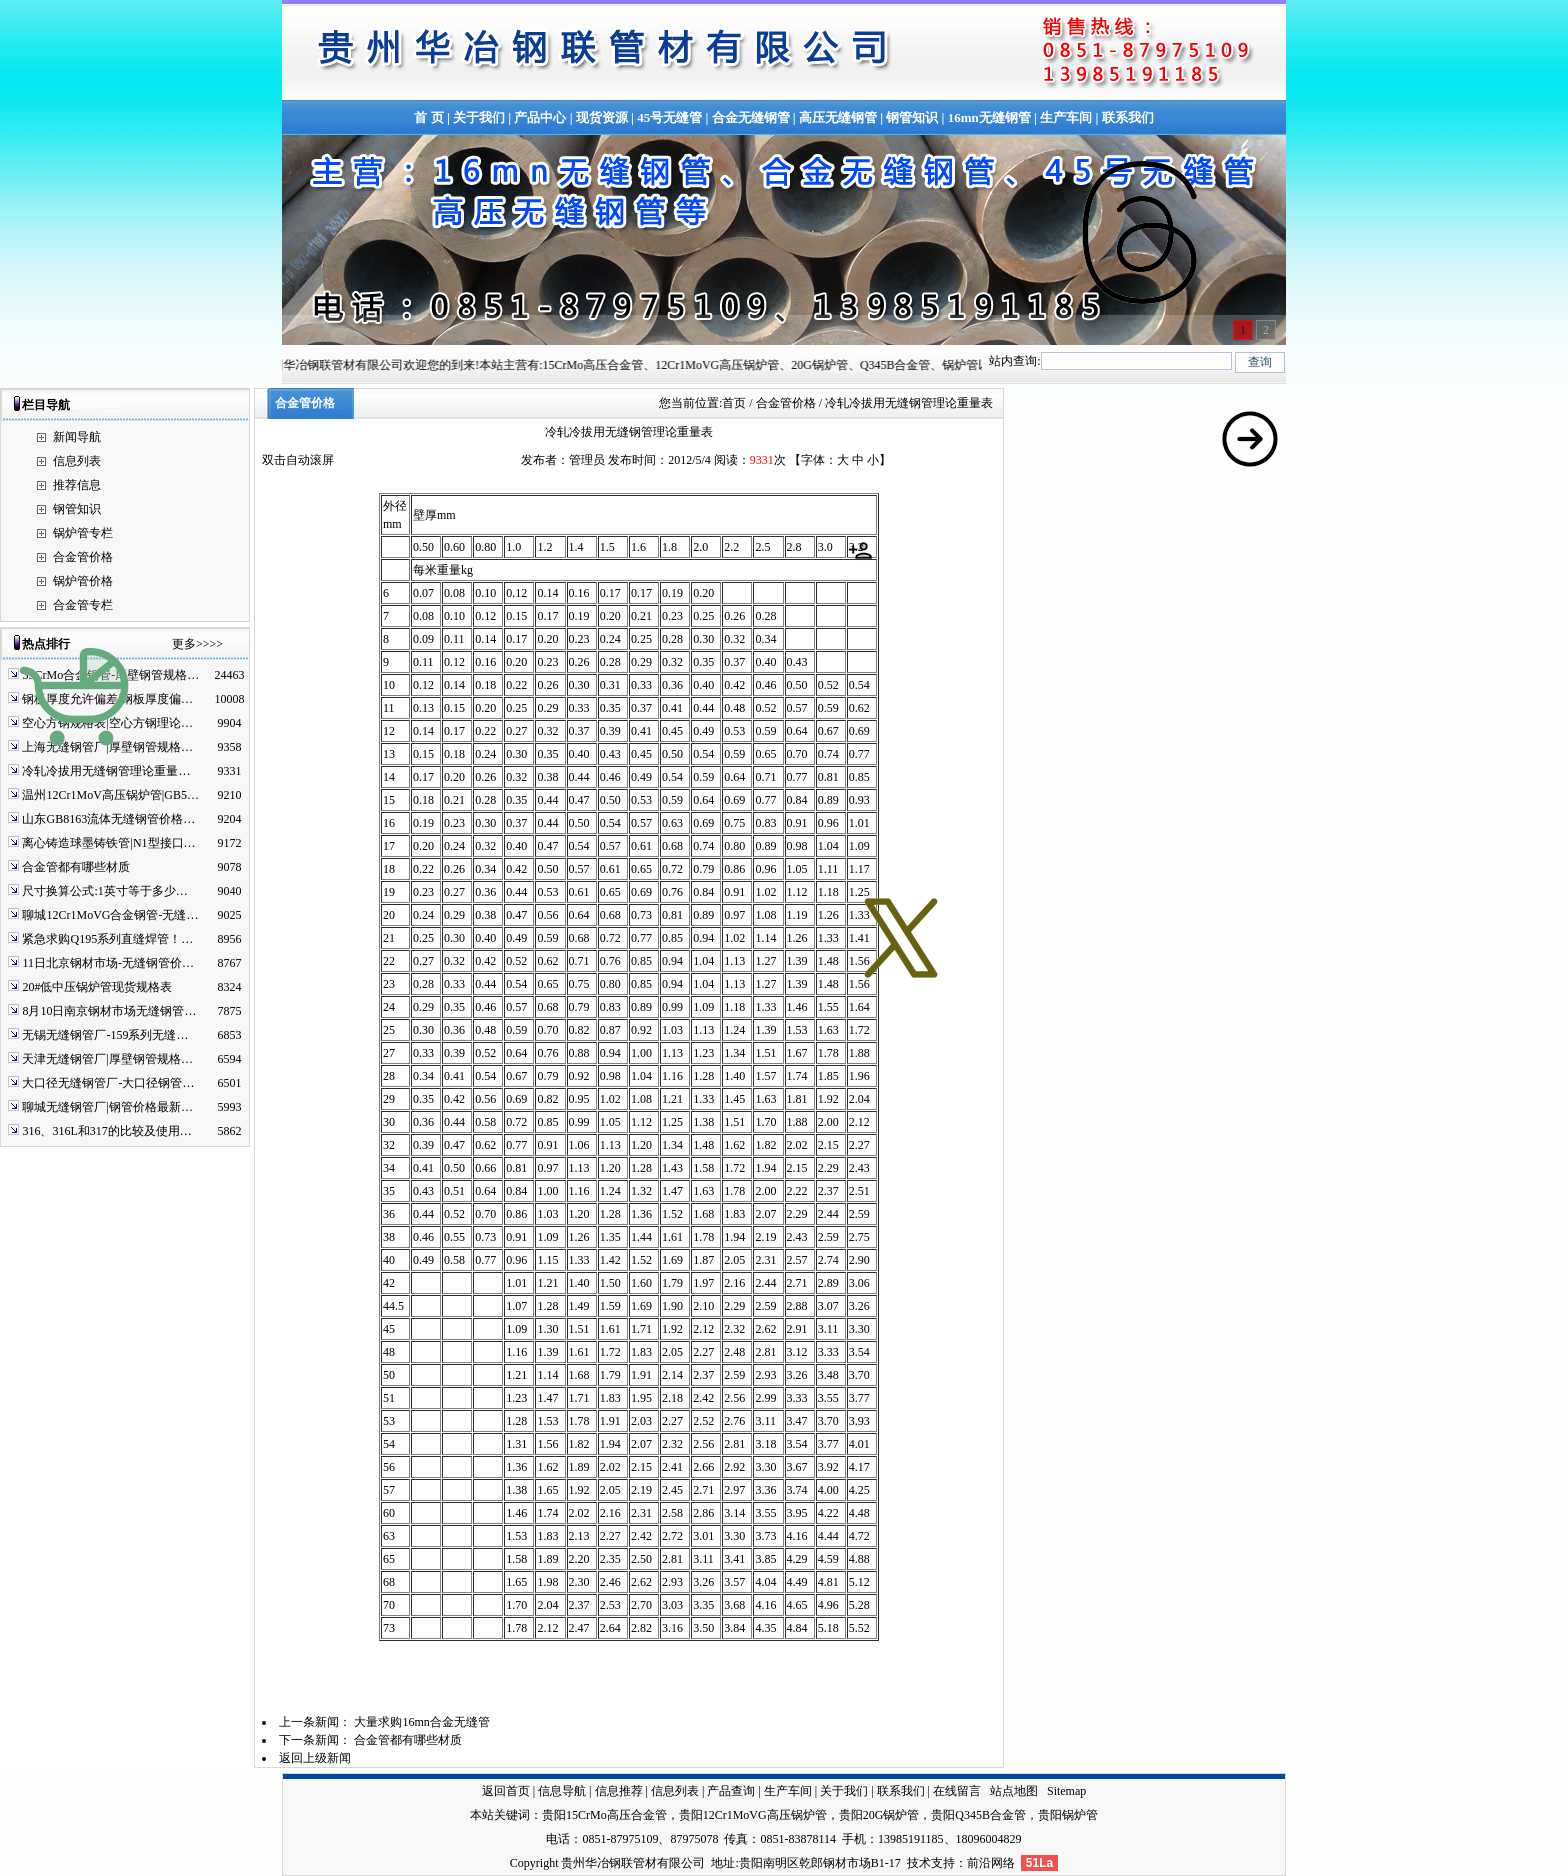  I want to click on browse baby or parenting products, so click(76, 693).